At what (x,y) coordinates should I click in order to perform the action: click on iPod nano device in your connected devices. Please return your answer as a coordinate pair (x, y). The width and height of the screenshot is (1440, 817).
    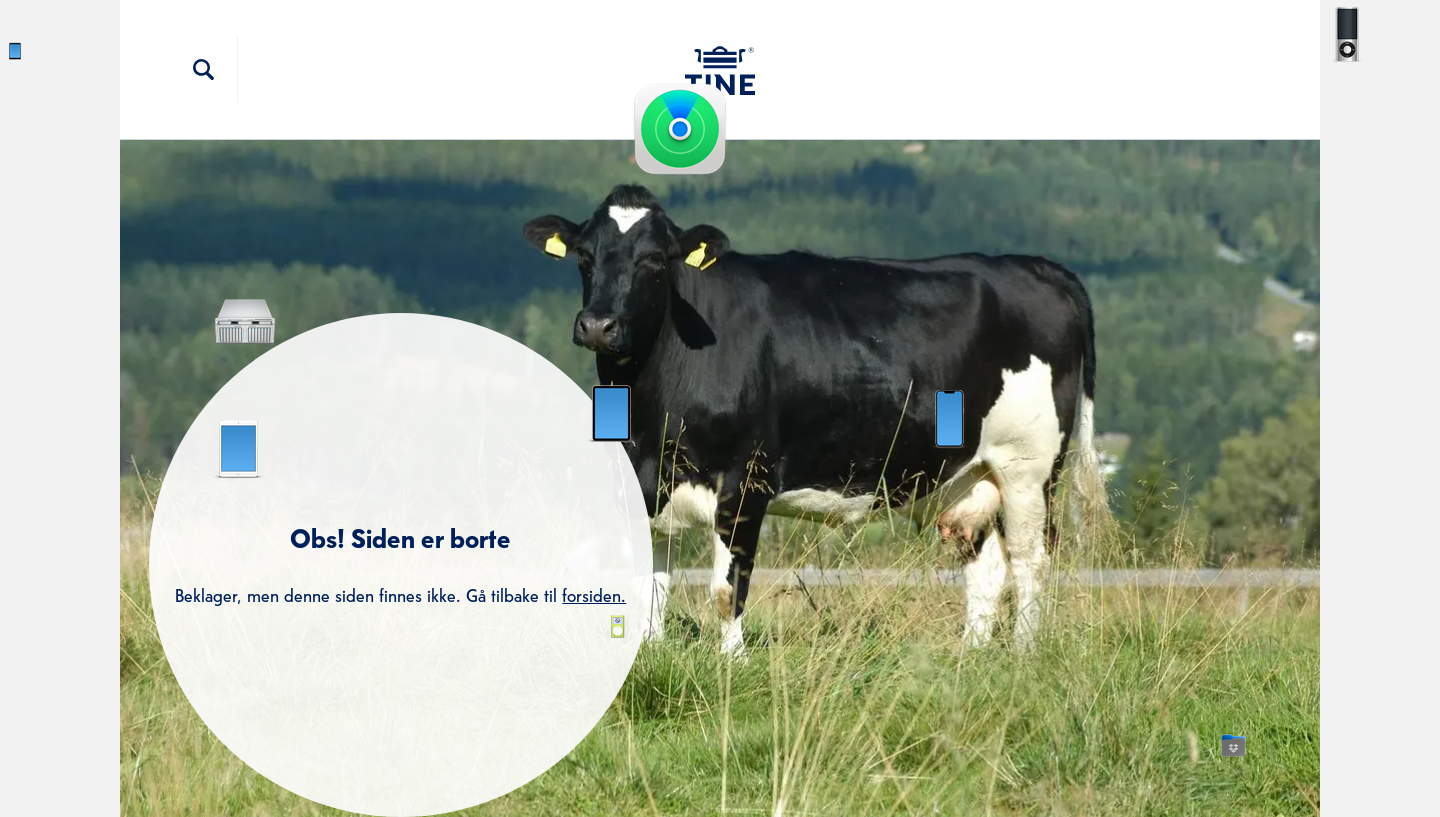
    Looking at the image, I should click on (1347, 35).